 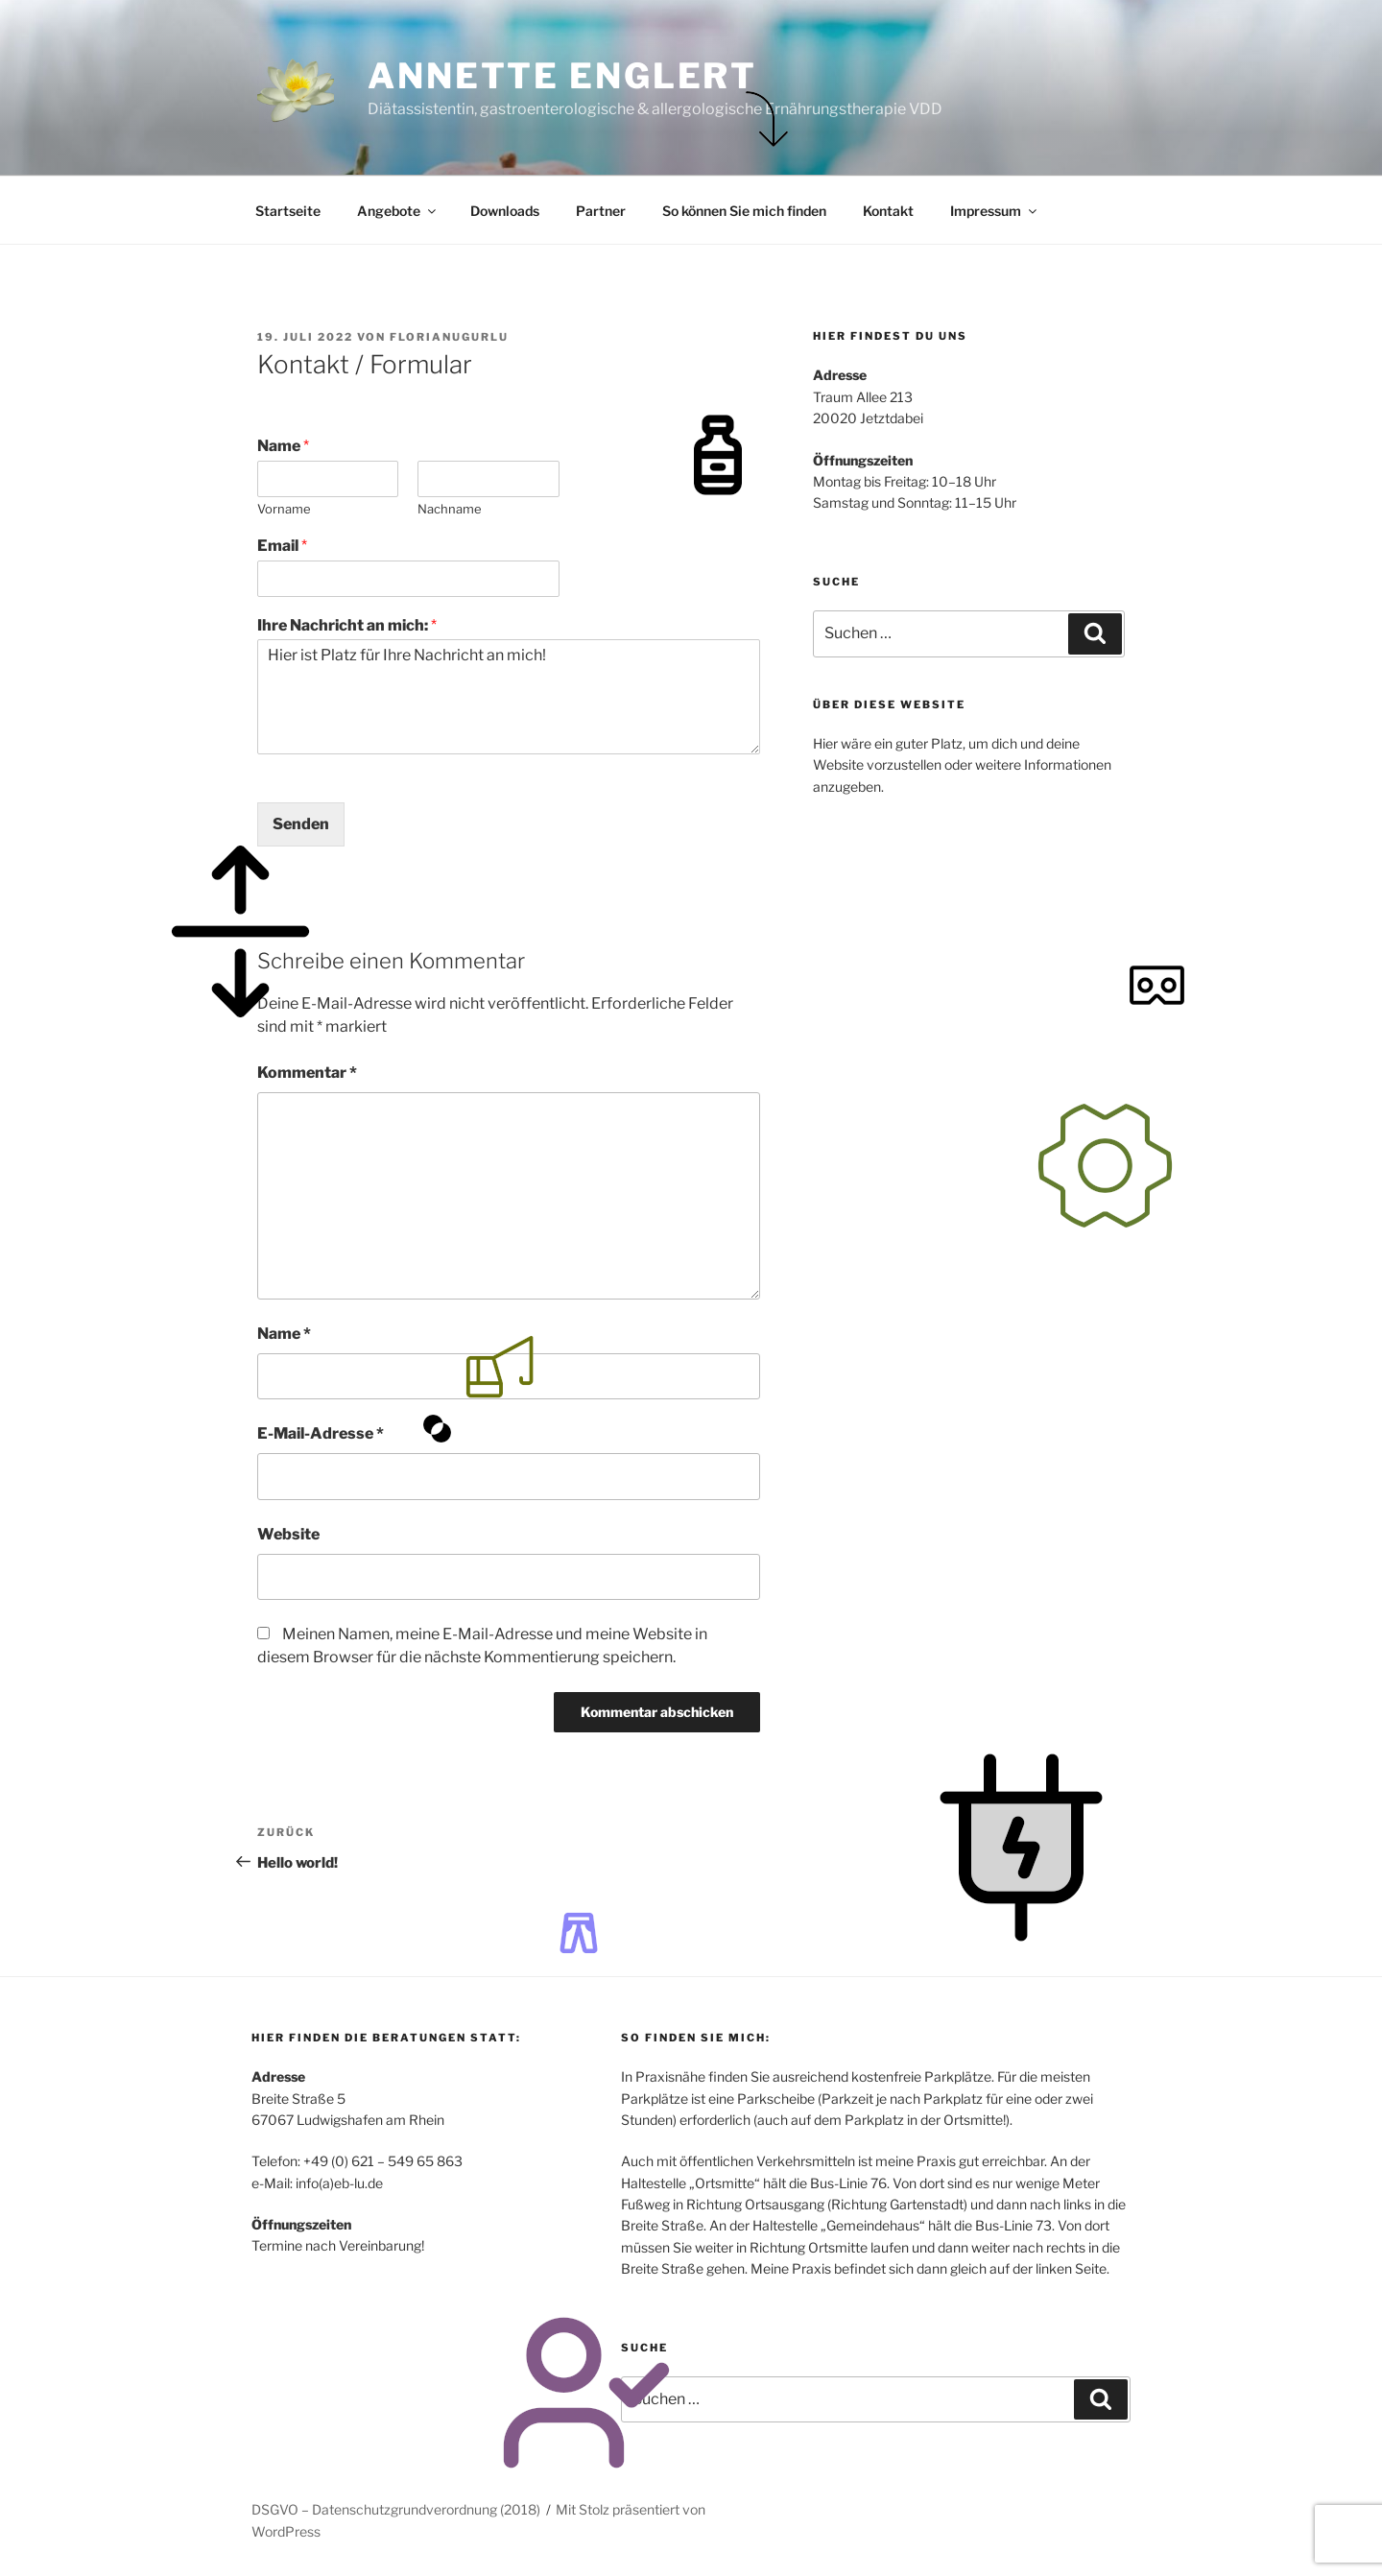 I want to click on access settings or preferences, so click(x=1105, y=1165).